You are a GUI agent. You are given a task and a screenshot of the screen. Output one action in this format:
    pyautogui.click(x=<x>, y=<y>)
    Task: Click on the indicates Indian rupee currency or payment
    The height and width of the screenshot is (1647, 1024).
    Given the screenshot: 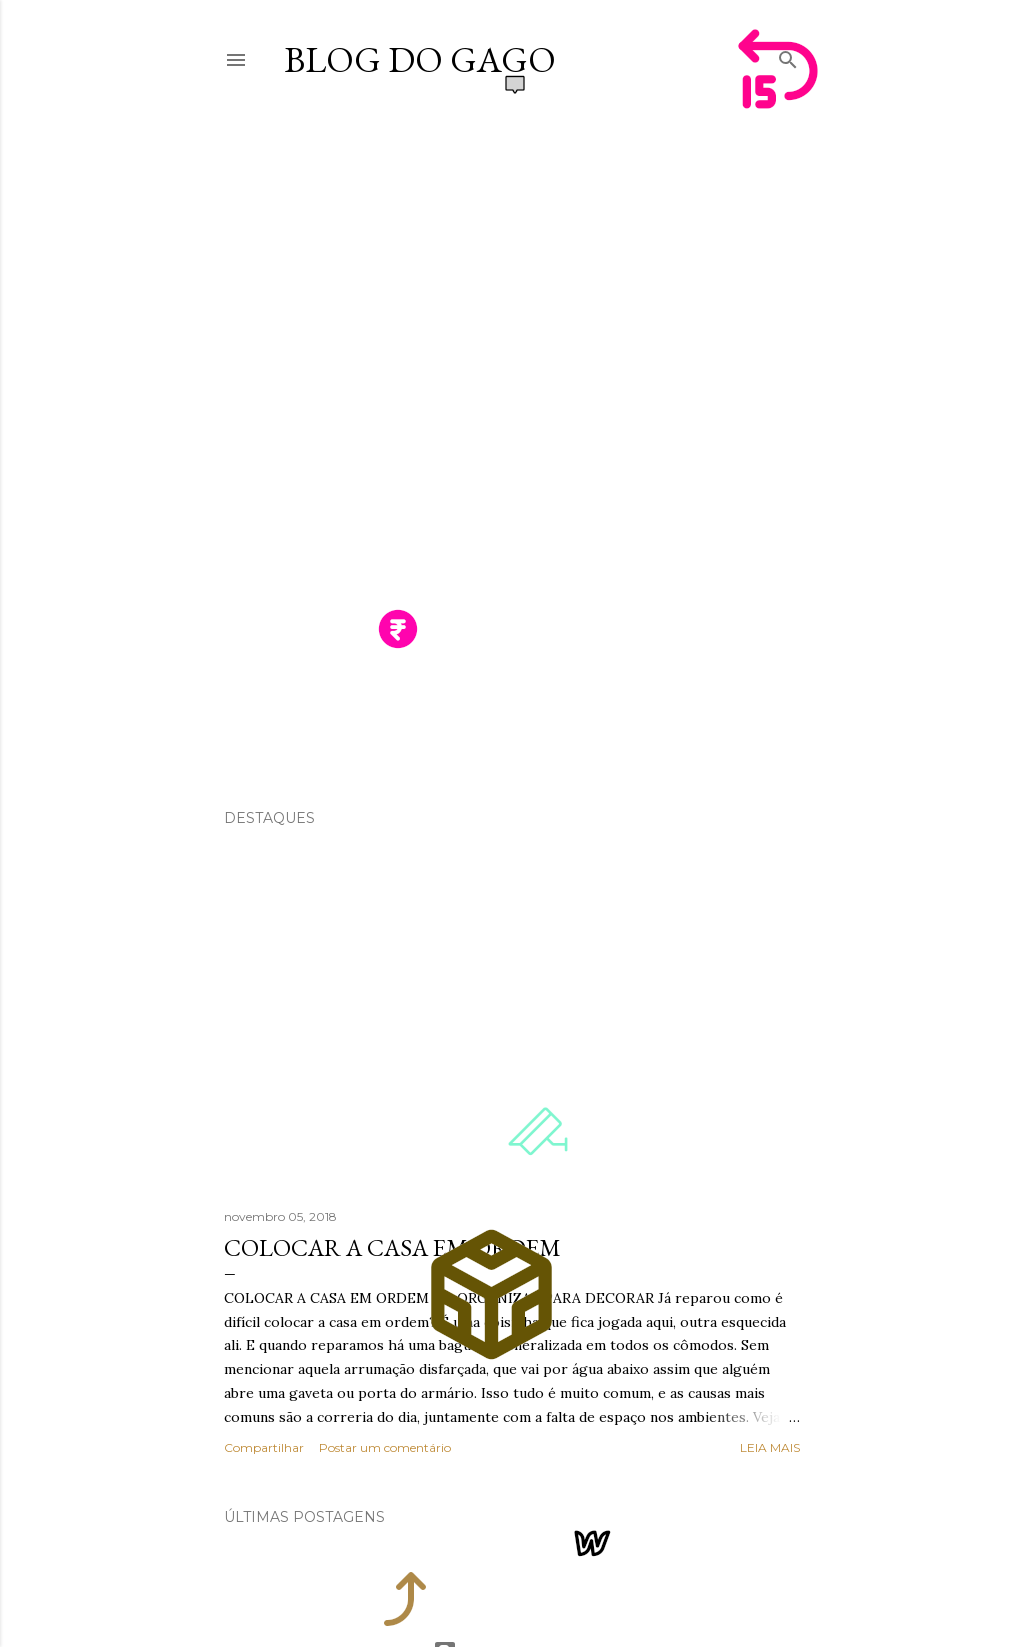 What is the action you would take?
    pyautogui.click(x=398, y=629)
    